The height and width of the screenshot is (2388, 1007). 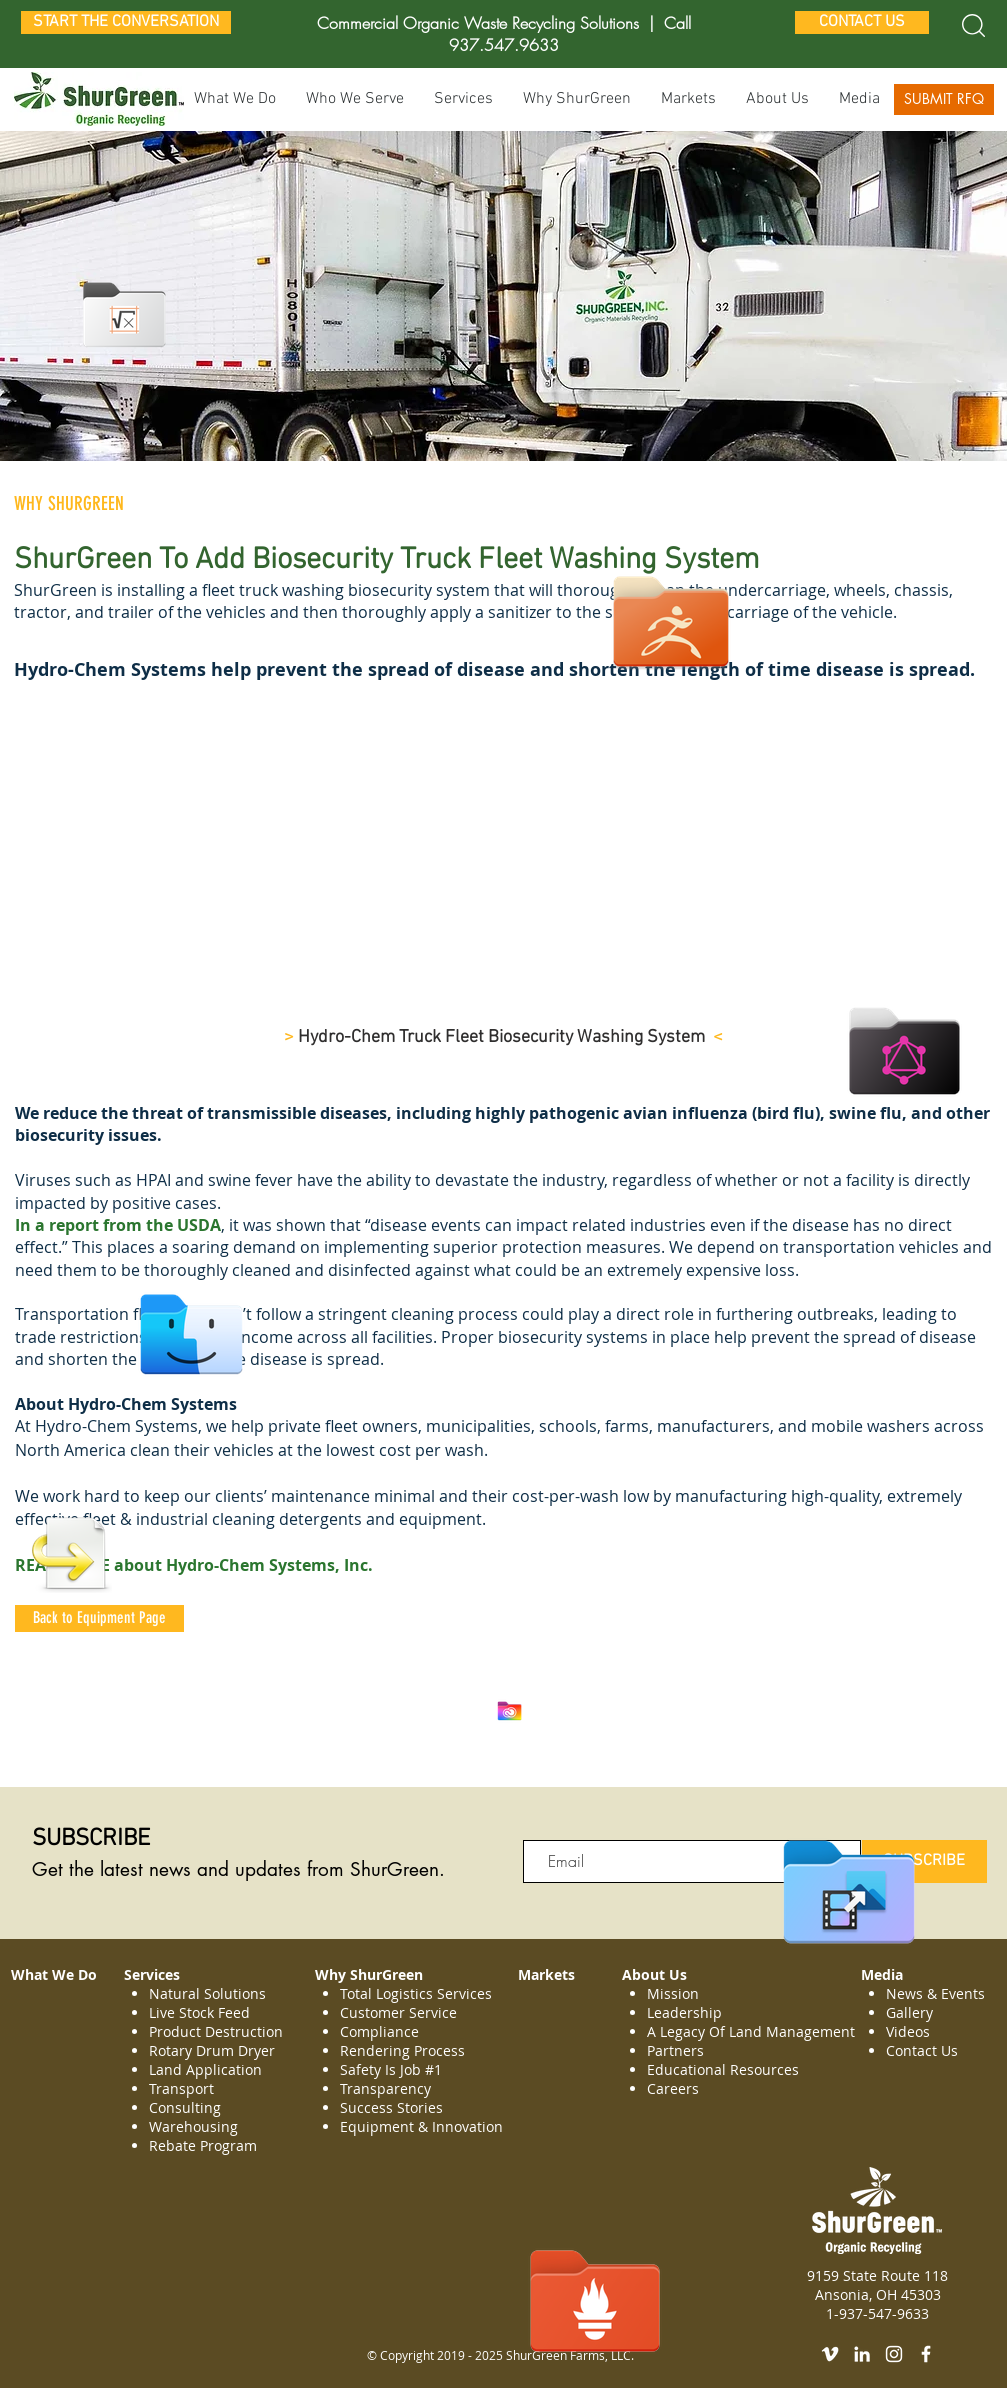 I want to click on open finder to browse files and folders, so click(x=191, y=1337).